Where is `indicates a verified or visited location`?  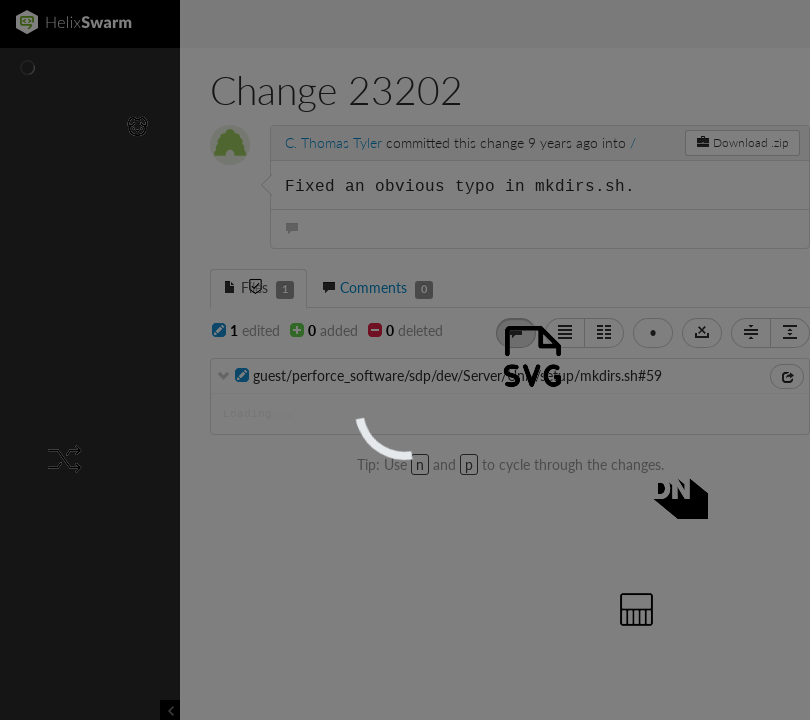 indicates a verified or visited location is located at coordinates (255, 286).